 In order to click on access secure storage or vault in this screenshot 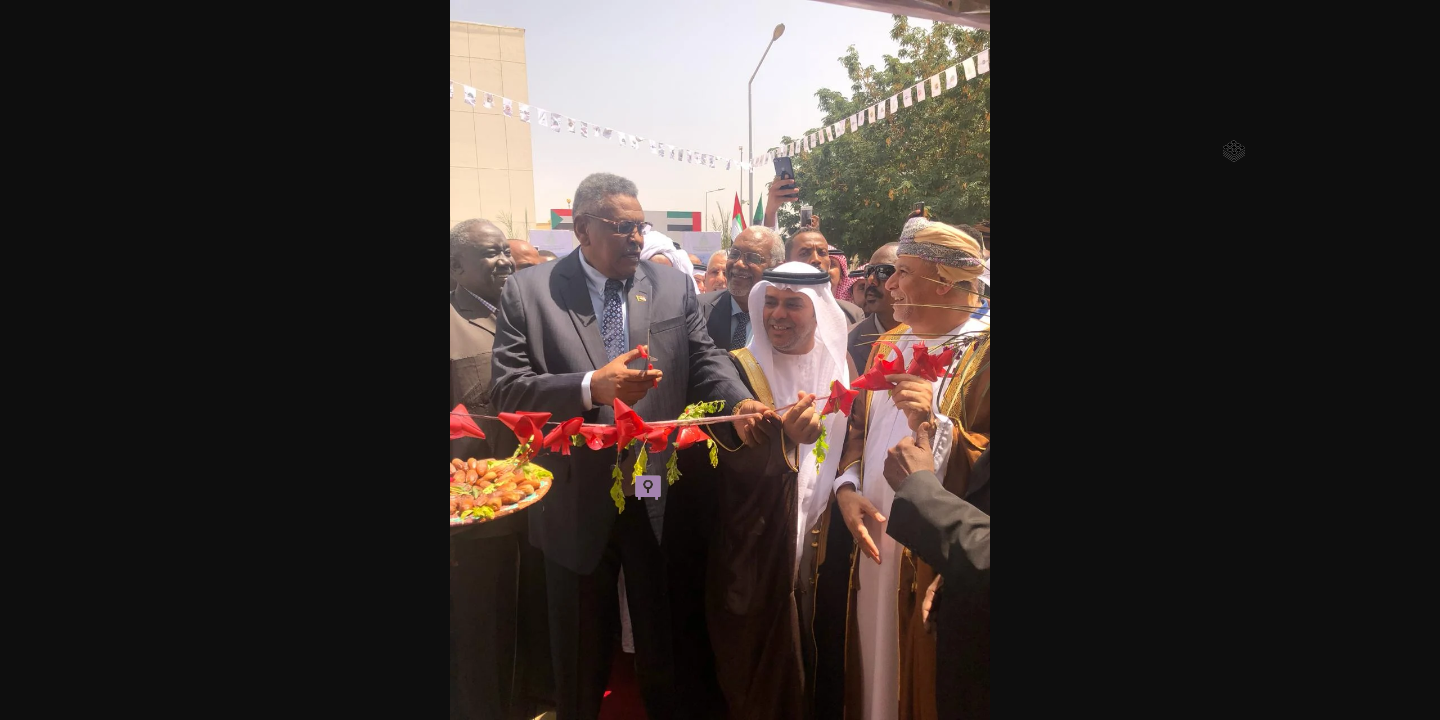, I will do `click(648, 487)`.